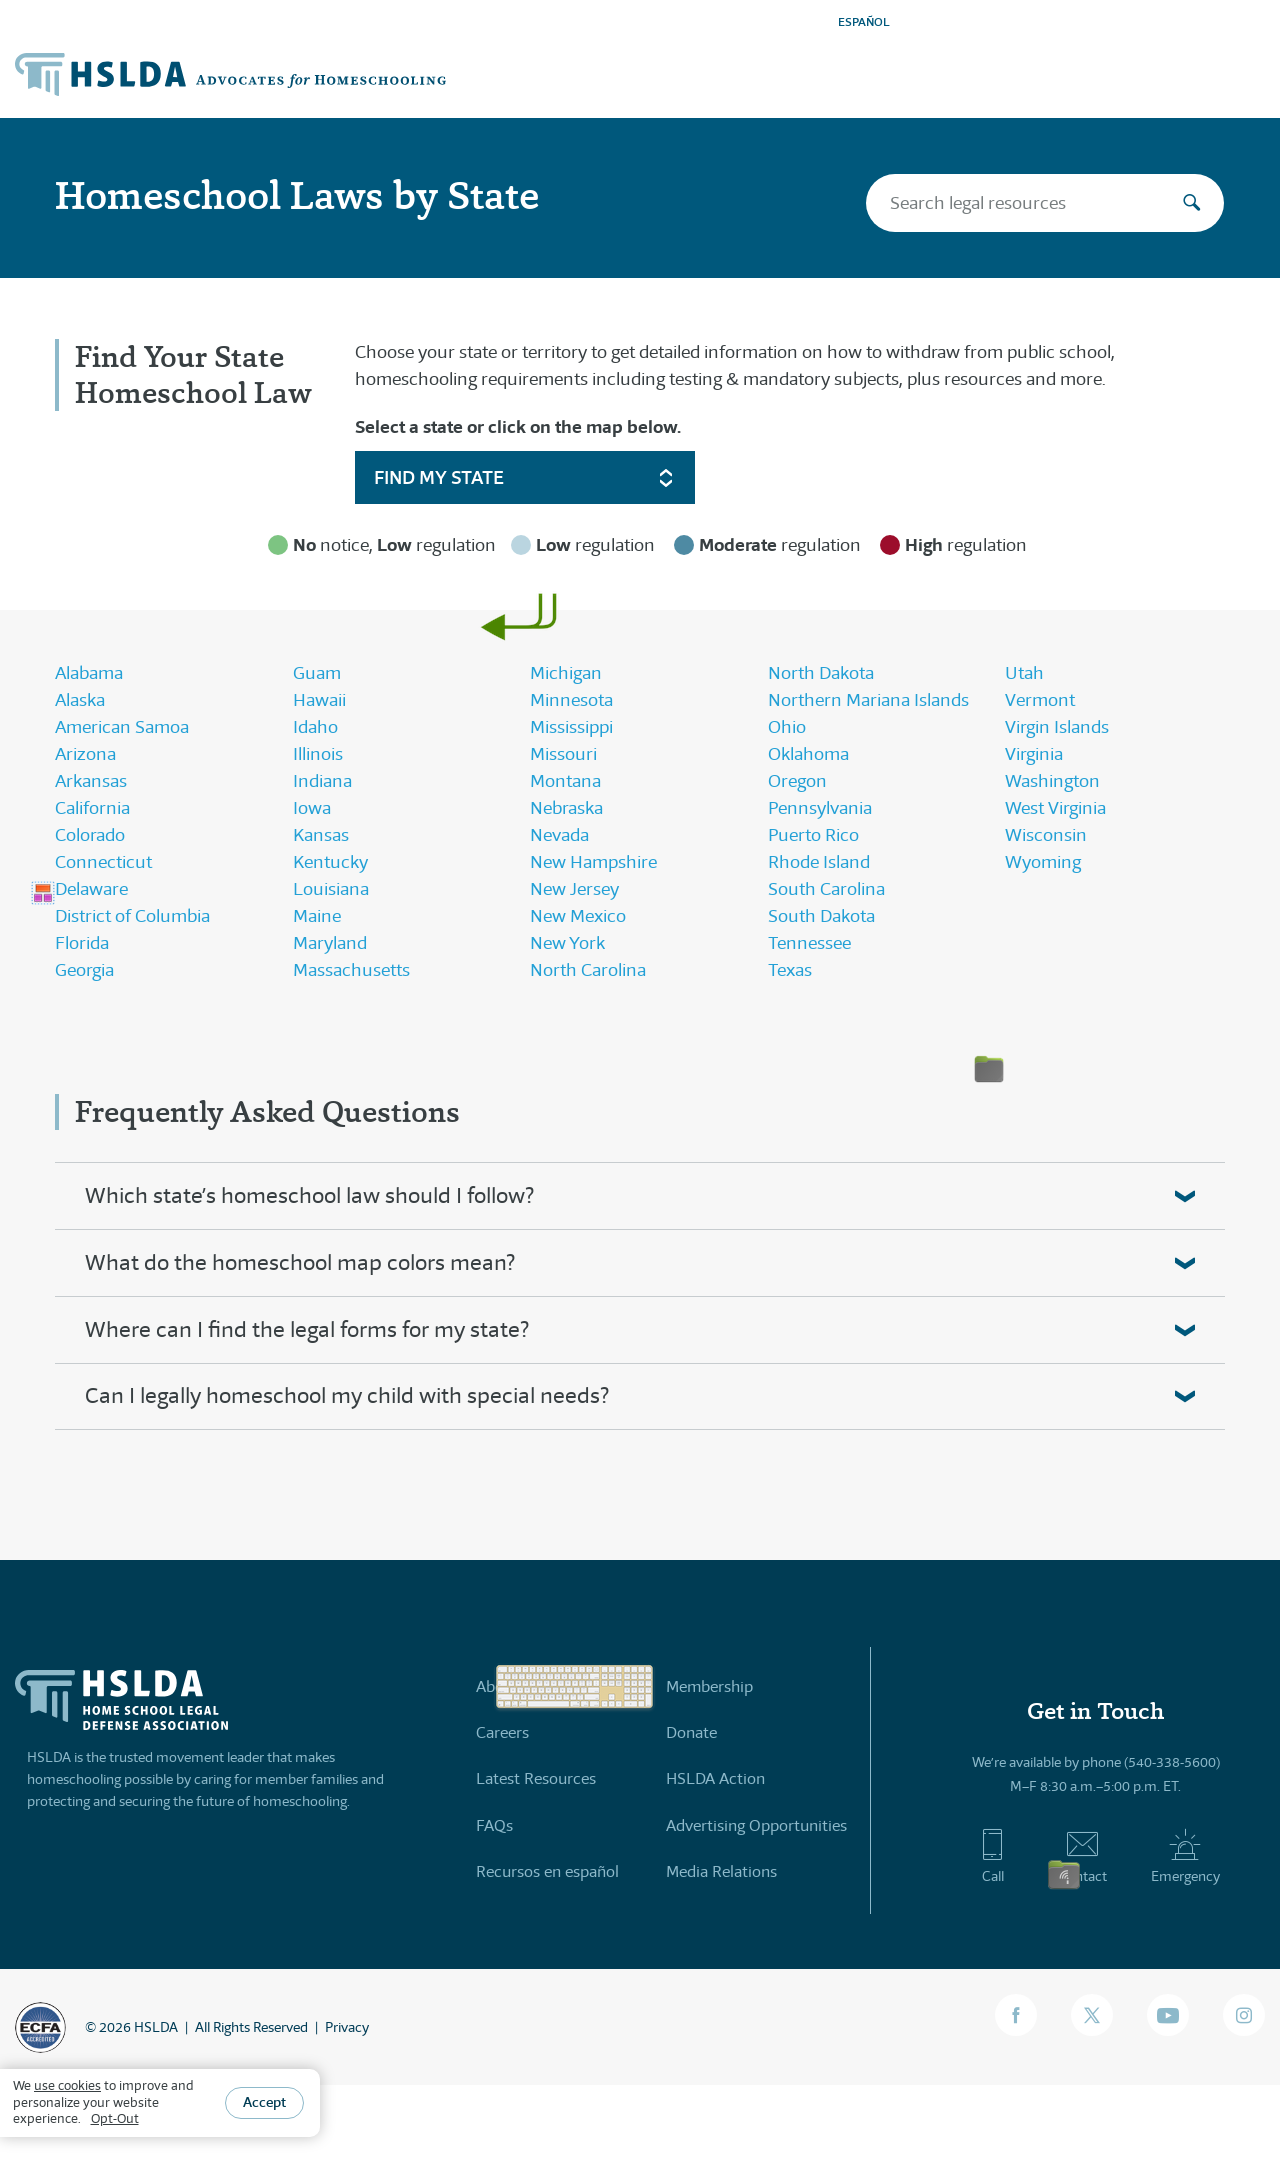  What do you see at coordinates (43, 893) in the screenshot?
I see `select all items in the current view` at bounding box center [43, 893].